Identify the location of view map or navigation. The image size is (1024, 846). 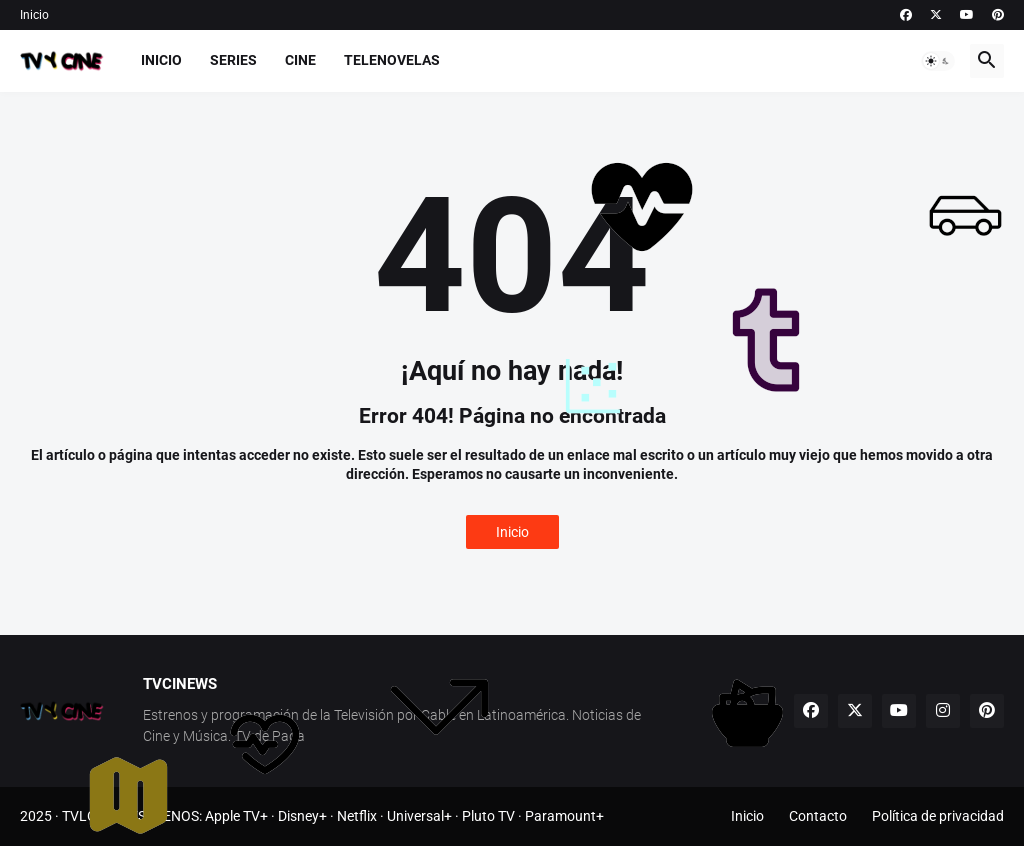
(128, 795).